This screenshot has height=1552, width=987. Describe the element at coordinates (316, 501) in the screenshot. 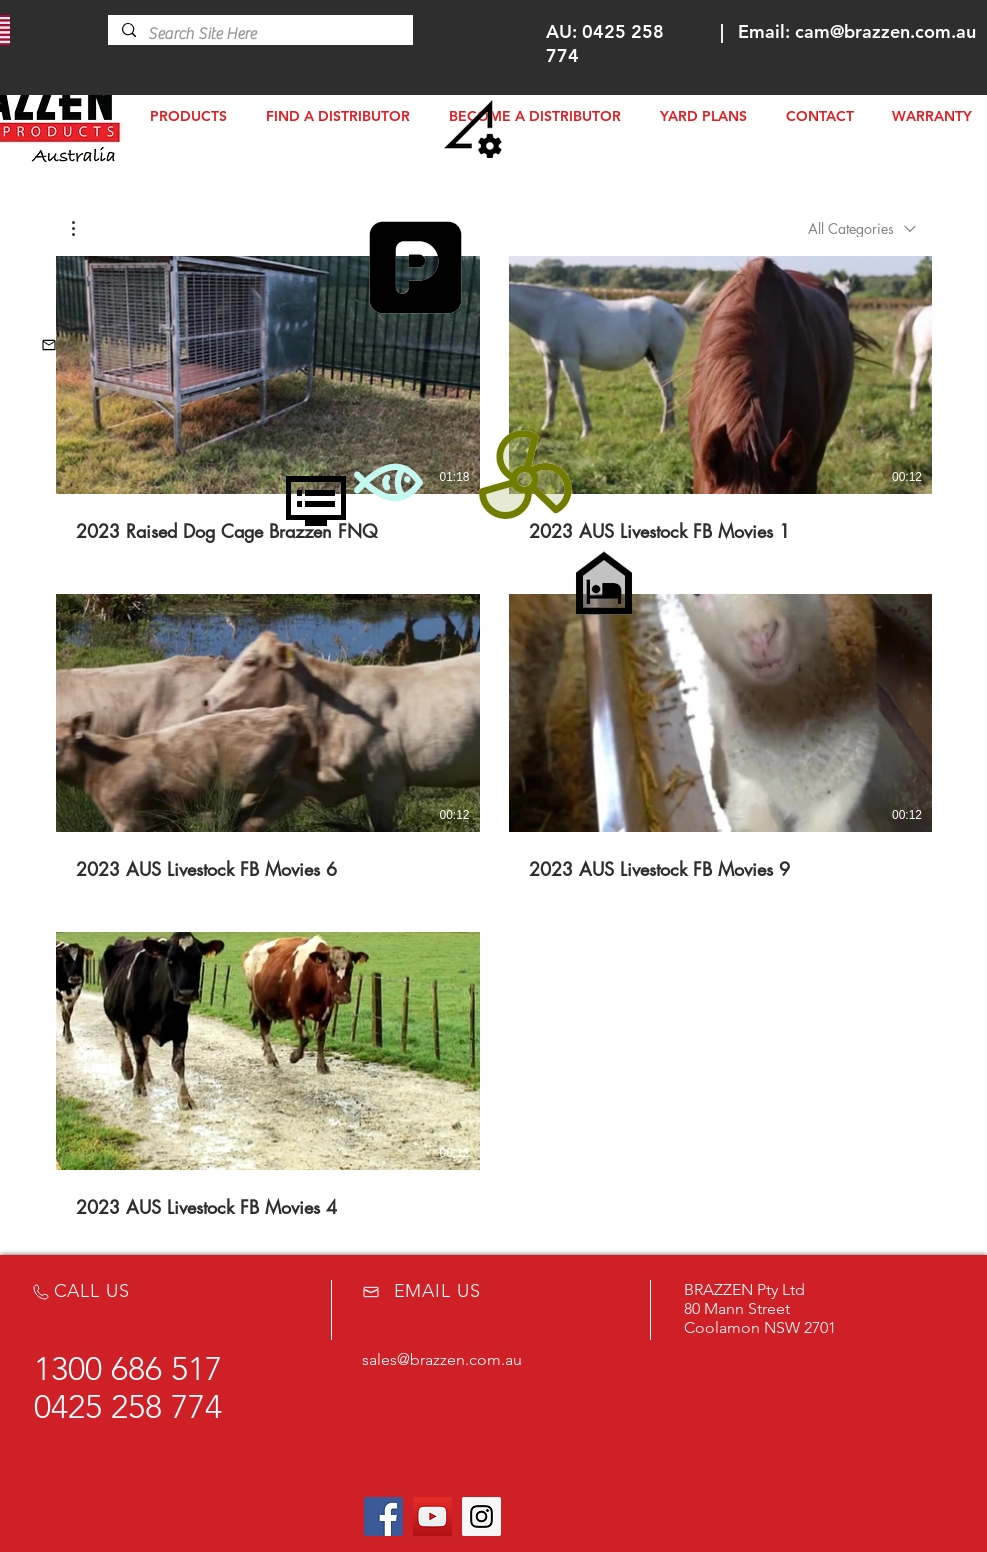

I see `access DVR or recorded content` at that location.